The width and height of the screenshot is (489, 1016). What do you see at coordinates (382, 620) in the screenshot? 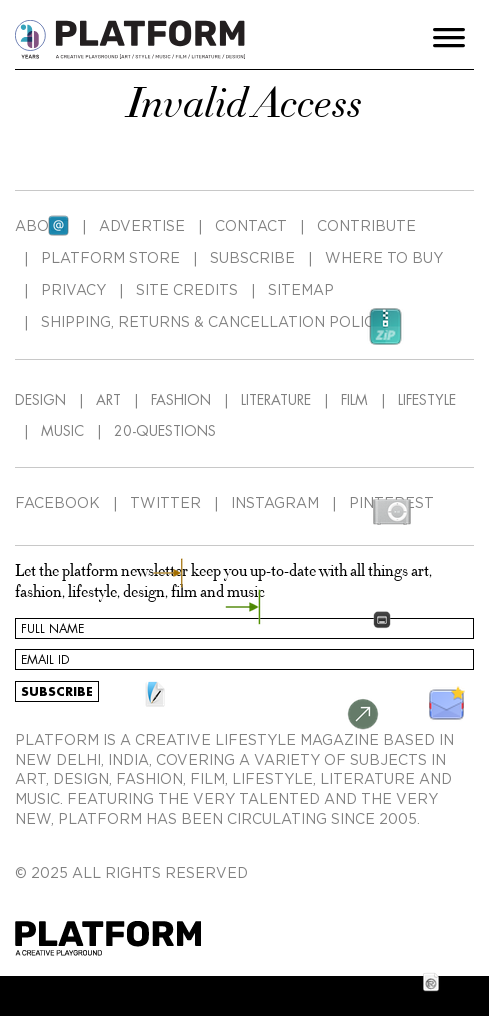
I see `open desktop and screen saver preferences` at bounding box center [382, 620].